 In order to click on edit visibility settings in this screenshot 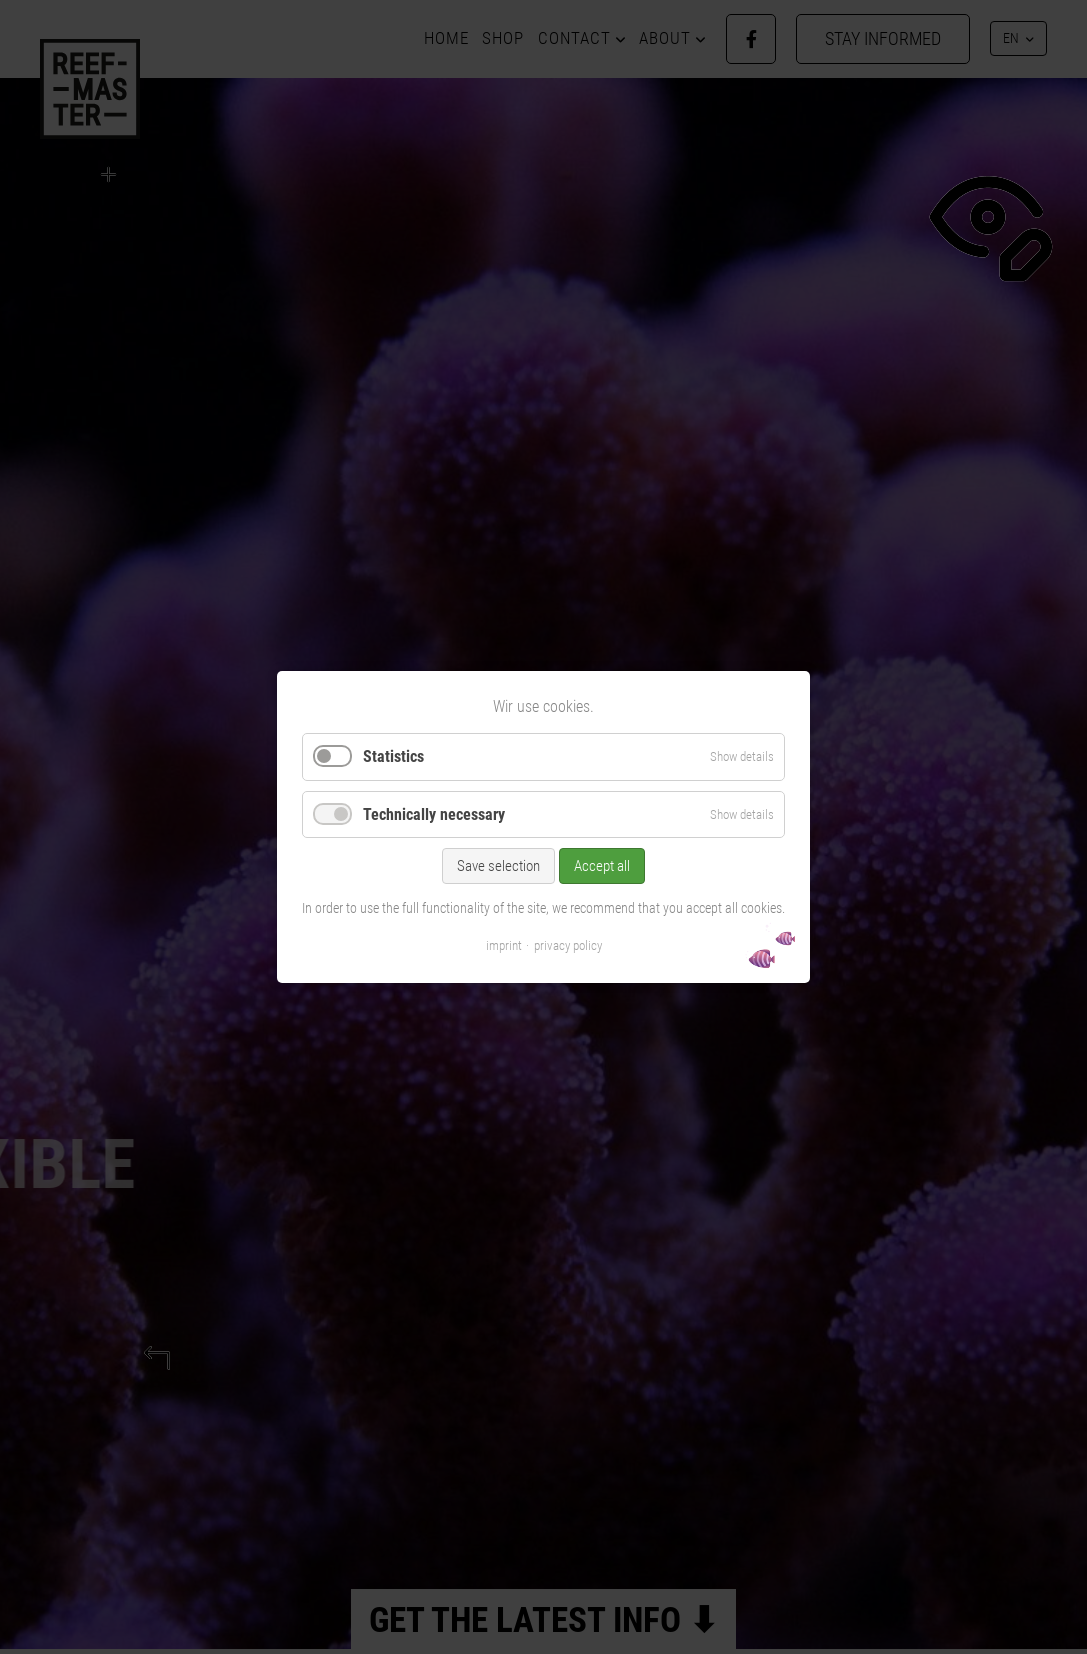, I will do `click(988, 217)`.